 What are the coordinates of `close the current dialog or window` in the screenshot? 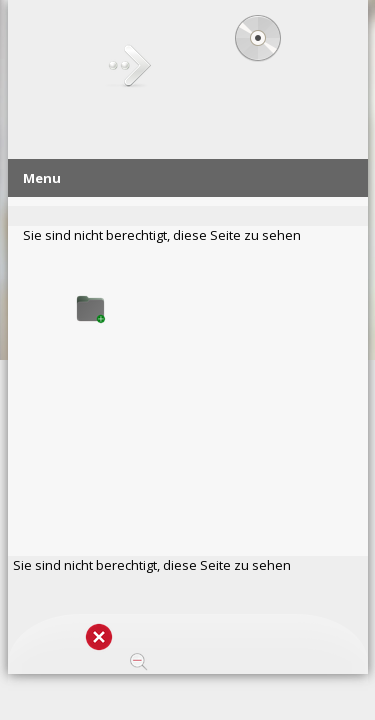 It's located at (99, 637).